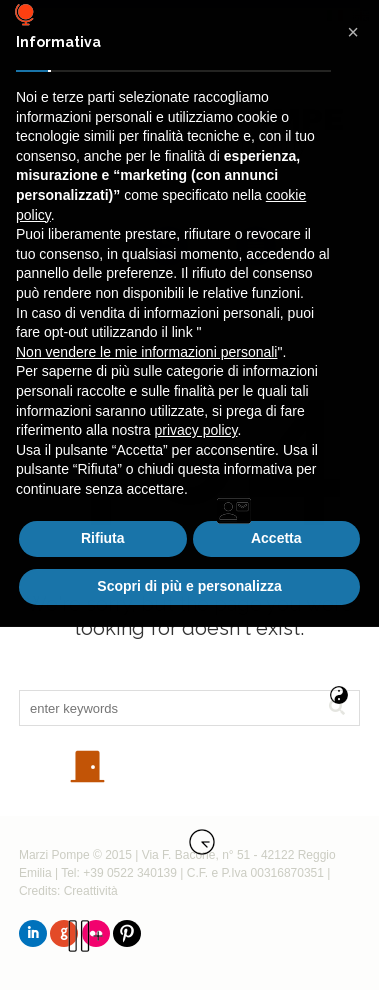 The height and width of the screenshot is (990, 379). What do you see at coordinates (87, 766) in the screenshot?
I see `exit or log out of the application` at bounding box center [87, 766].